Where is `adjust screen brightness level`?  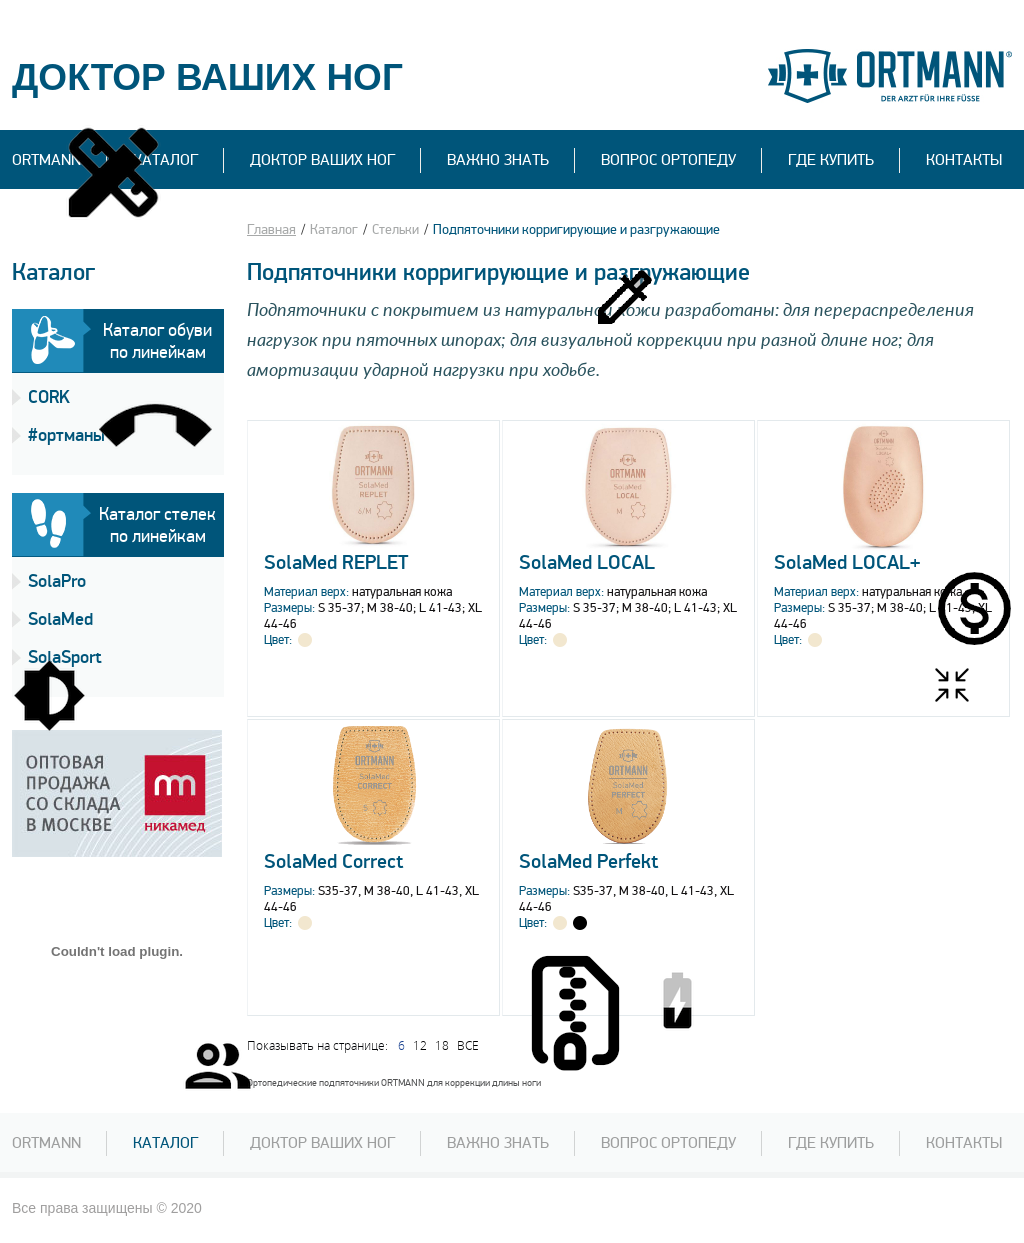
adjust screen brightness level is located at coordinates (49, 695).